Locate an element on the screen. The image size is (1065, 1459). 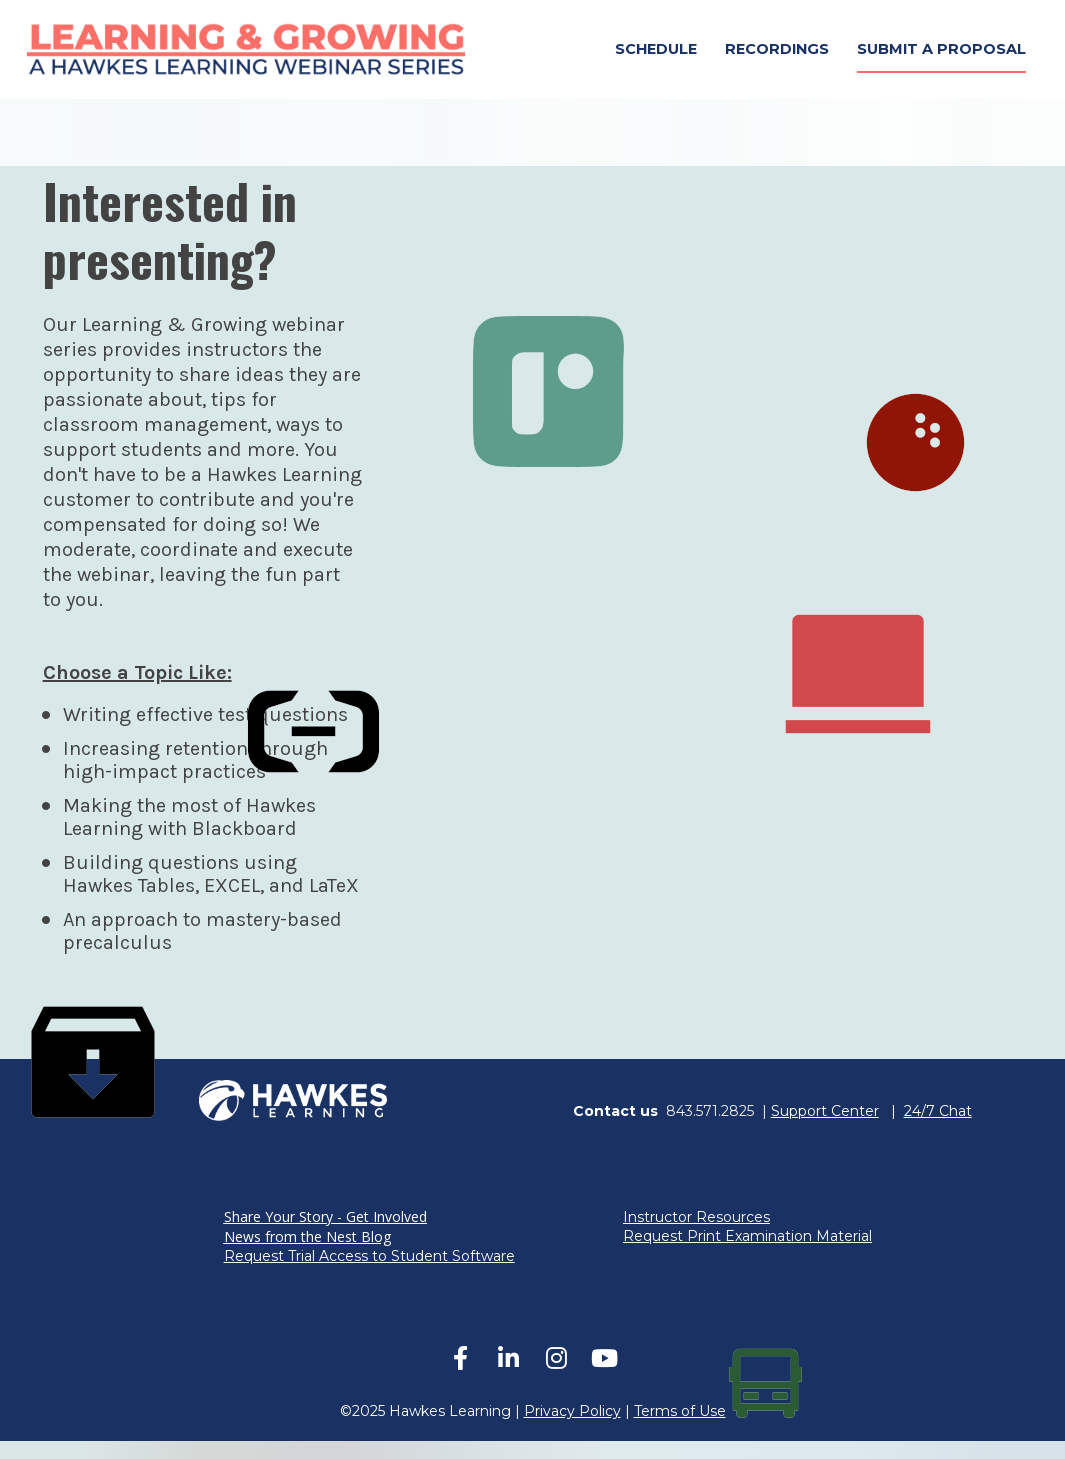
view device information for macbook is located at coordinates (858, 674).